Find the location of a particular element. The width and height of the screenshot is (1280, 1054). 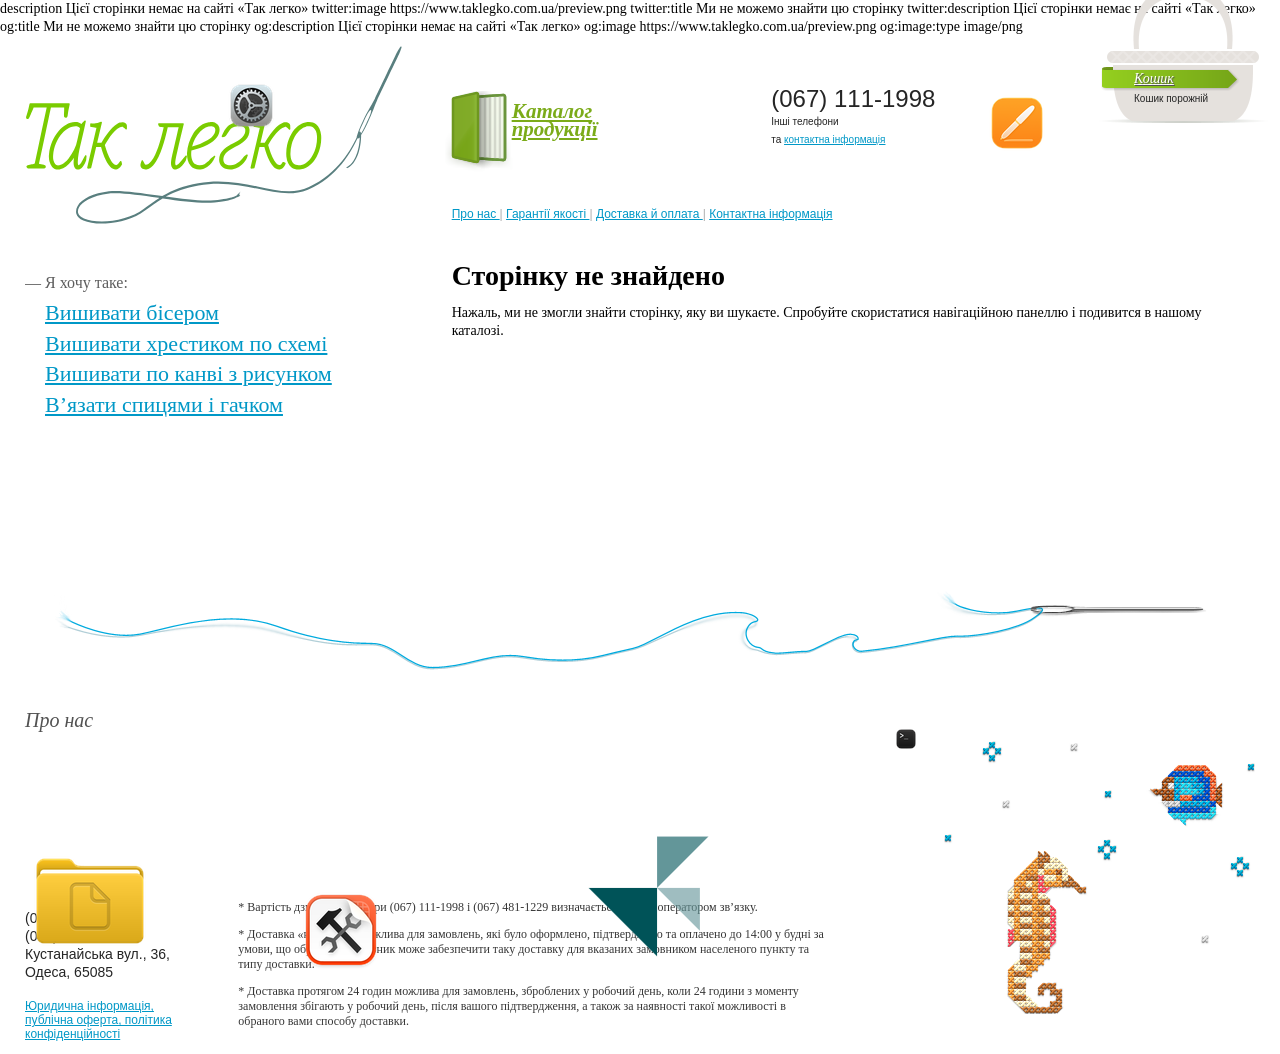

open your documents folder is located at coordinates (90, 901).